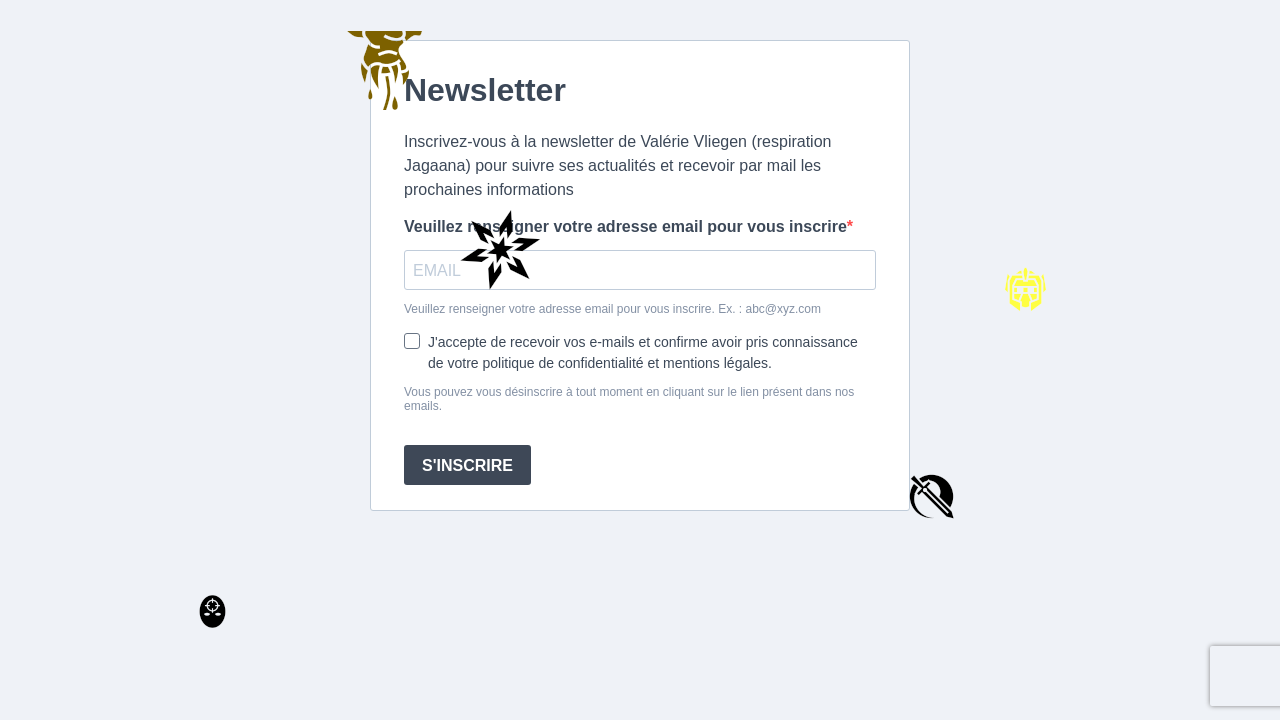 This screenshot has width=1280, height=720. What do you see at coordinates (212, 611) in the screenshot?
I see `headshot or critical hit indicator in a game` at bounding box center [212, 611].